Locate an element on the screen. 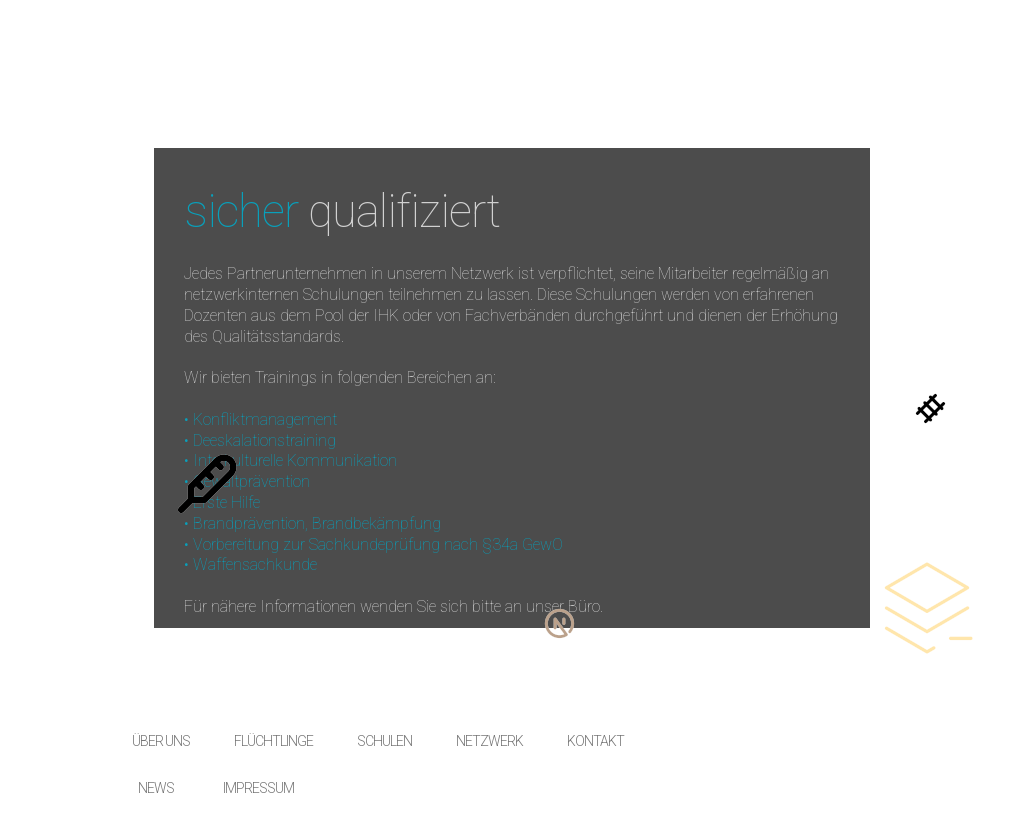 The image size is (1024, 818). view track or railway information is located at coordinates (930, 408).